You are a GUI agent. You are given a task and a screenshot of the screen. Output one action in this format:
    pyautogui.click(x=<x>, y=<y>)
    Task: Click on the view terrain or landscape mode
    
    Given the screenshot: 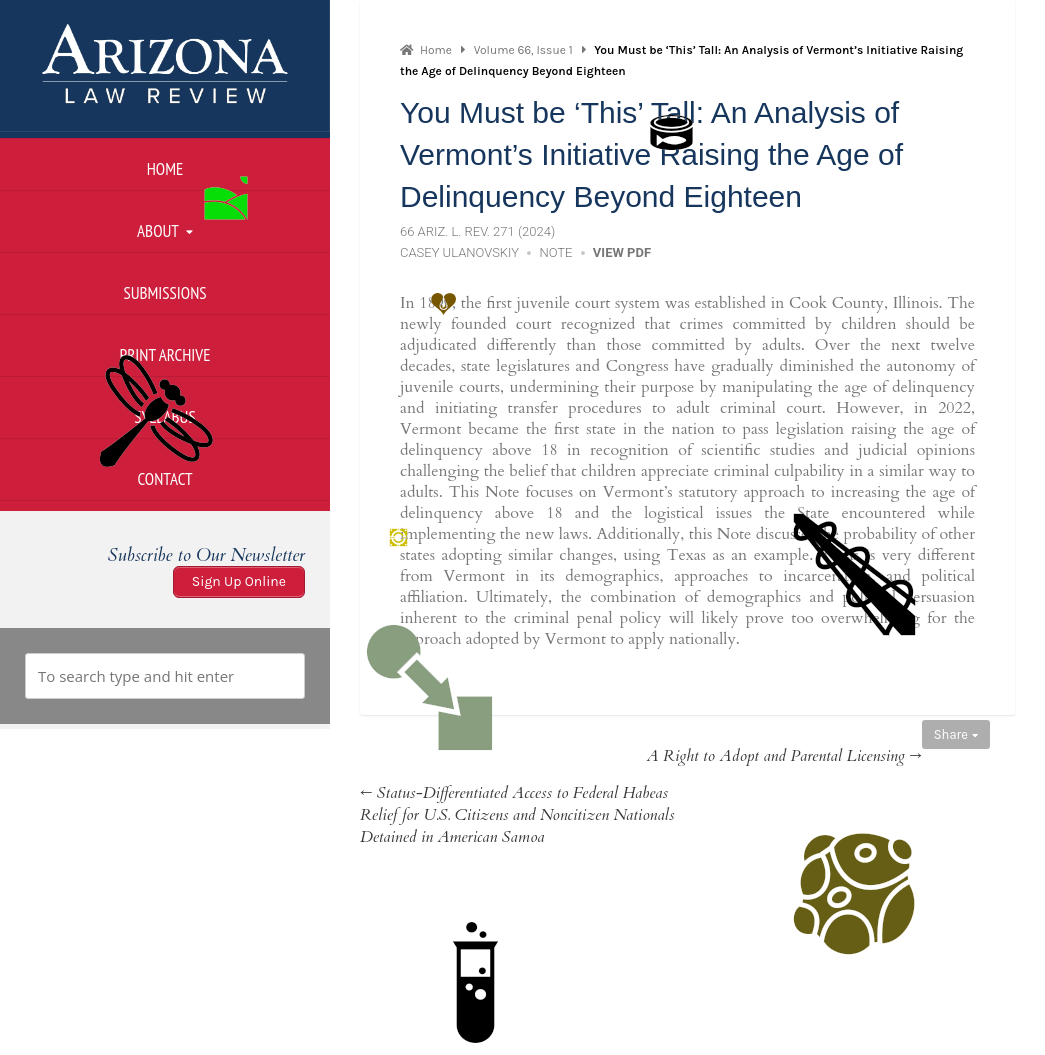 What is the action you would take?
    pyautogui.click(x=226, y=198)
    